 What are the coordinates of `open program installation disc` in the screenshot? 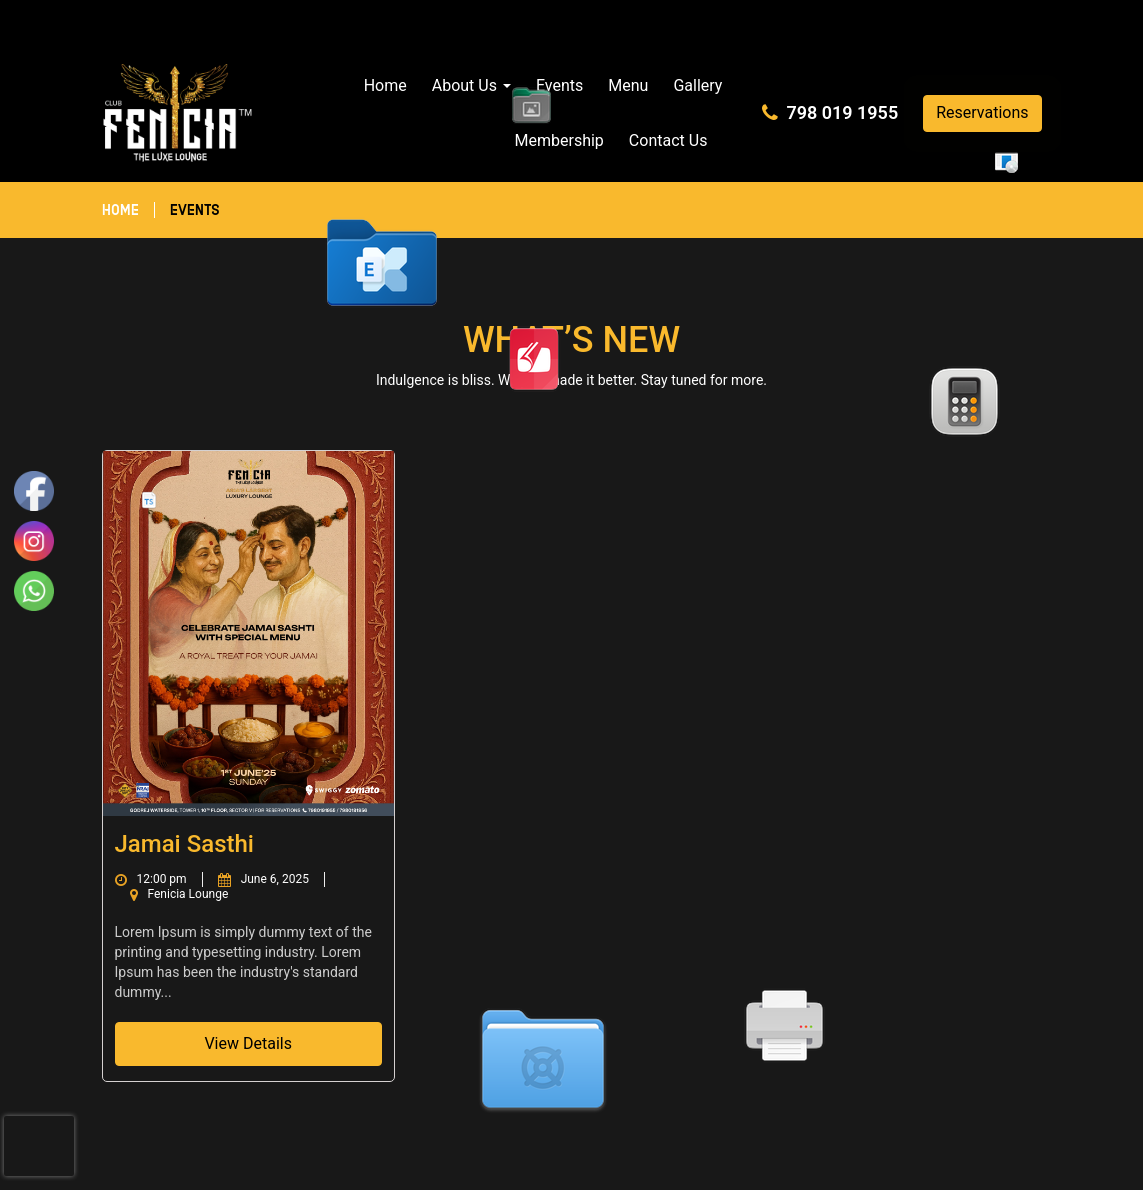 It's located at (1006, 161).